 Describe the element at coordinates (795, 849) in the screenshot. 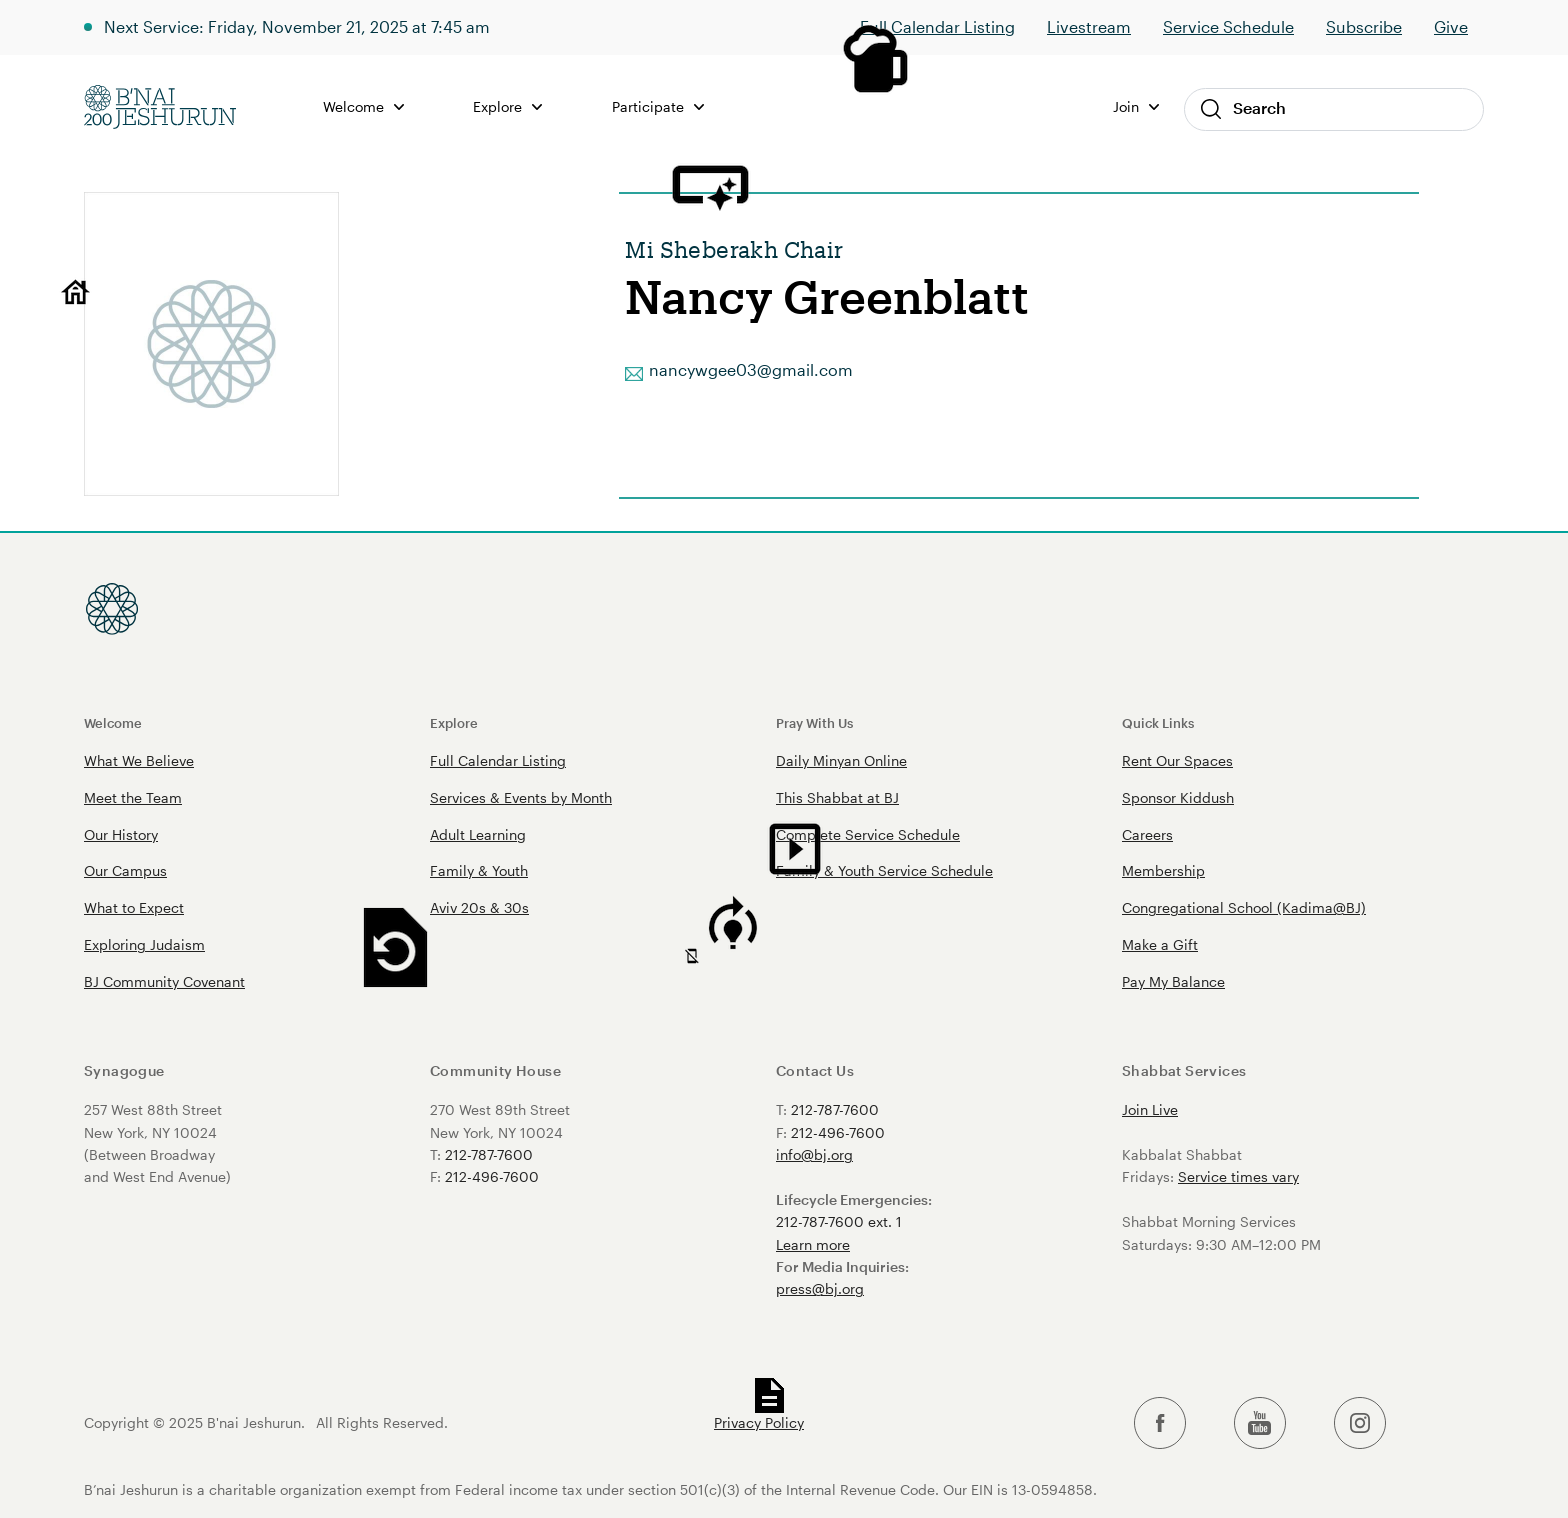

I see `start a slideshow presentation` at that location.